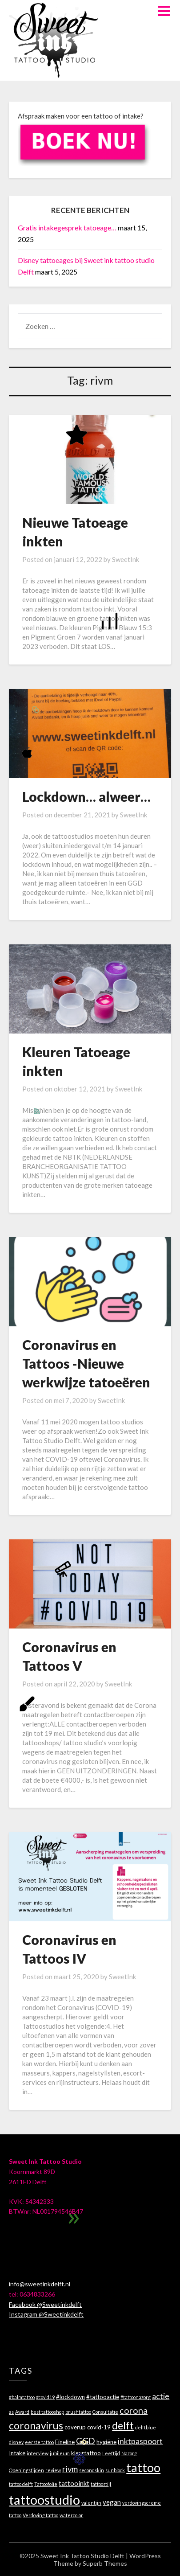  I want to click on explore or discover new content, so click(63, 1569).